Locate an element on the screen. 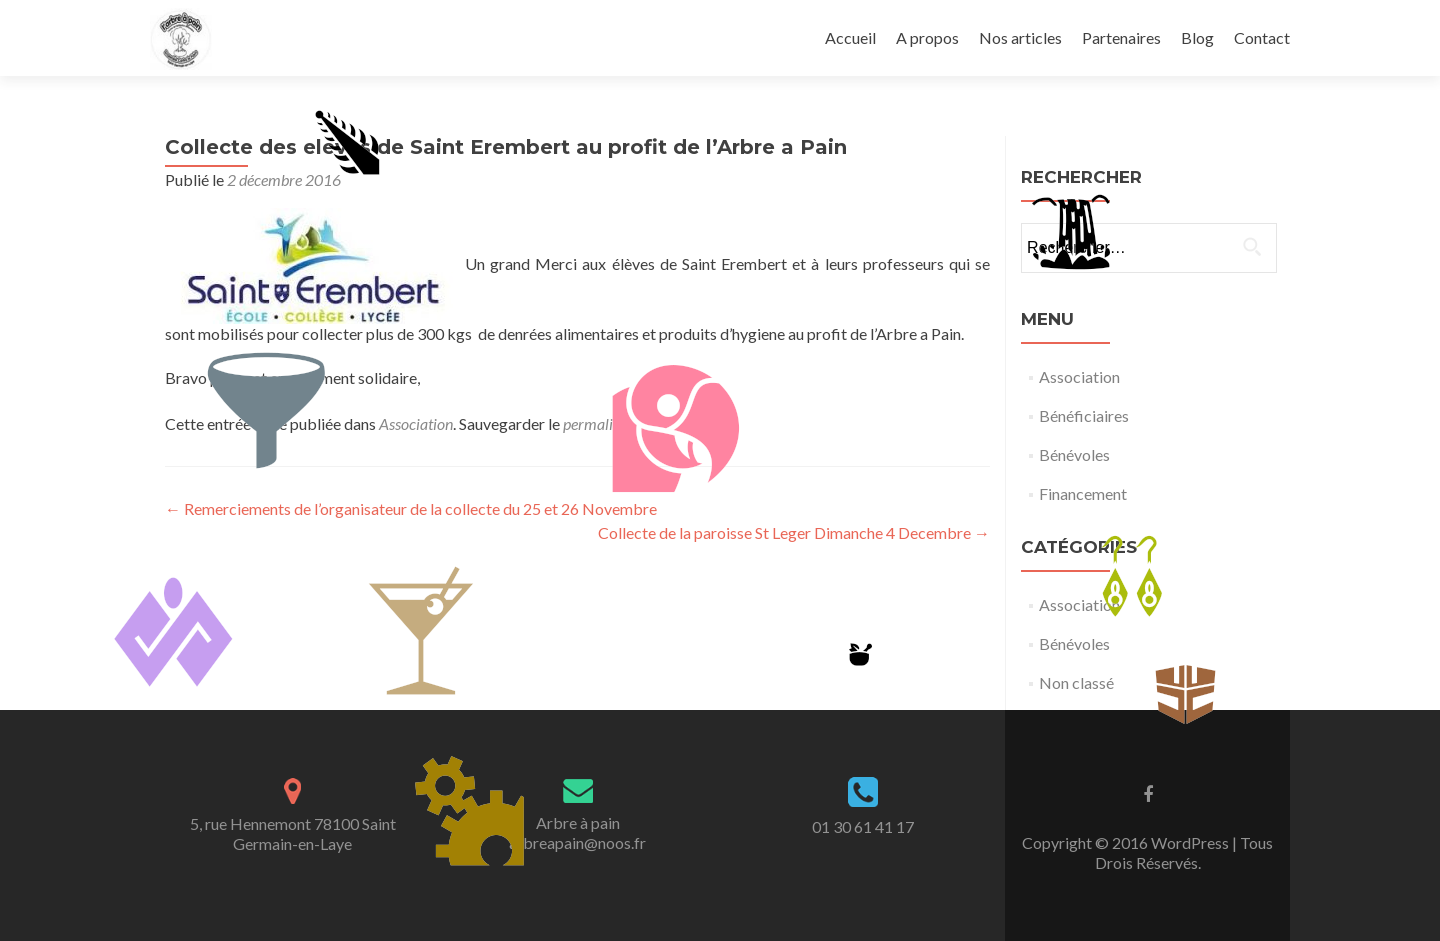  view waterfall location or landmark is located at coordinates (1071, 232).